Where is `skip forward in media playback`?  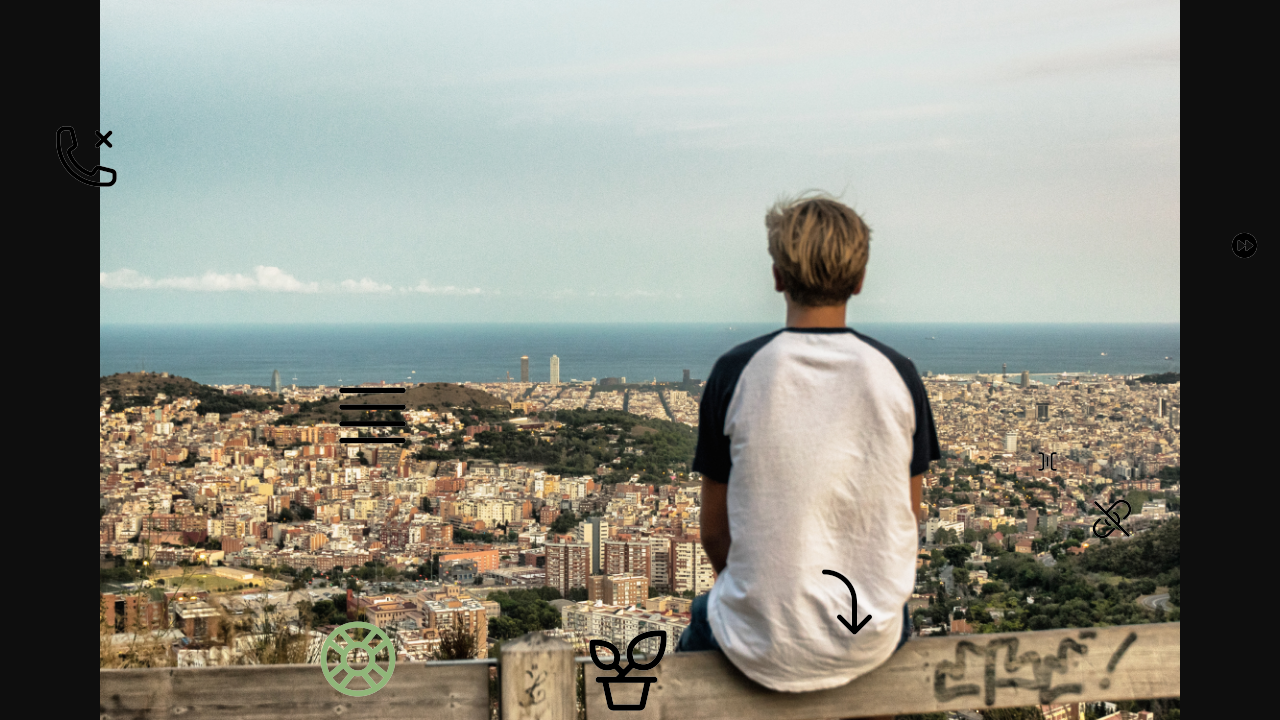
skip forward in media playback is located at coordinates (1244, 245).